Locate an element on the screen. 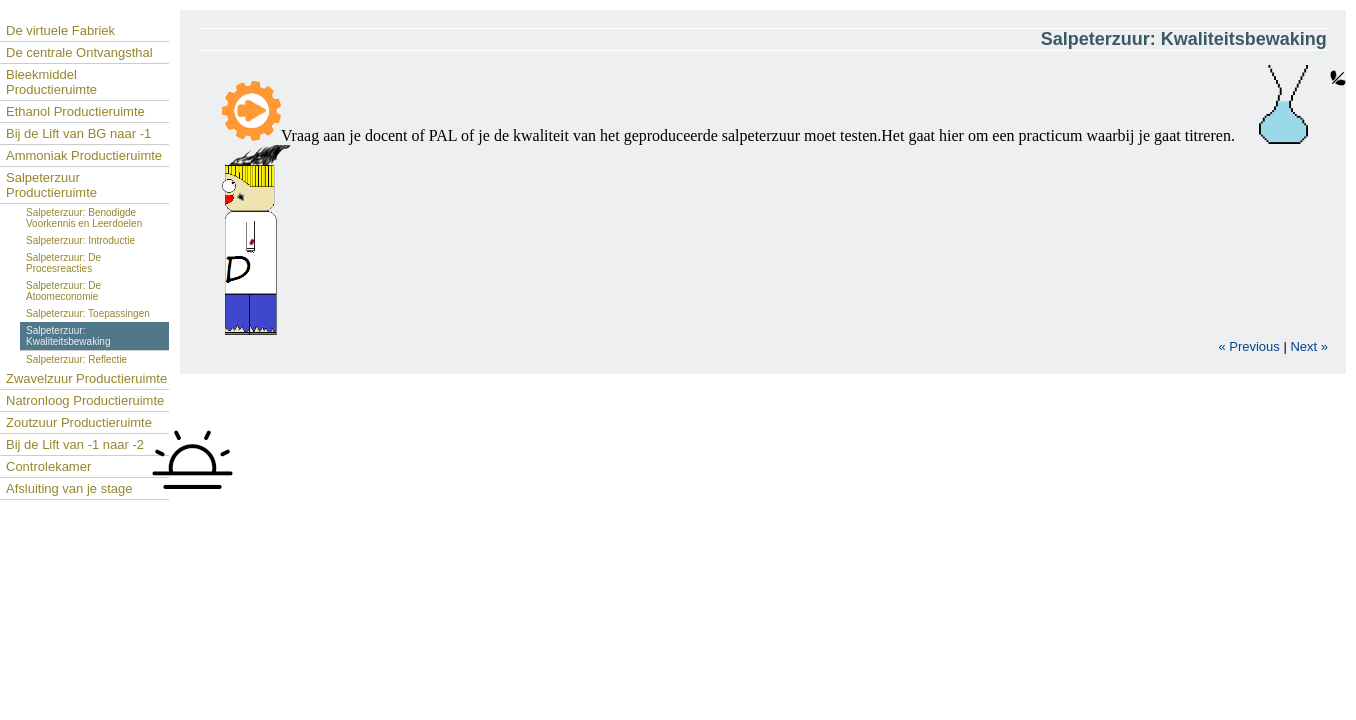  toggle sunrise/sunset display mode is located at coordinates (192, 462).